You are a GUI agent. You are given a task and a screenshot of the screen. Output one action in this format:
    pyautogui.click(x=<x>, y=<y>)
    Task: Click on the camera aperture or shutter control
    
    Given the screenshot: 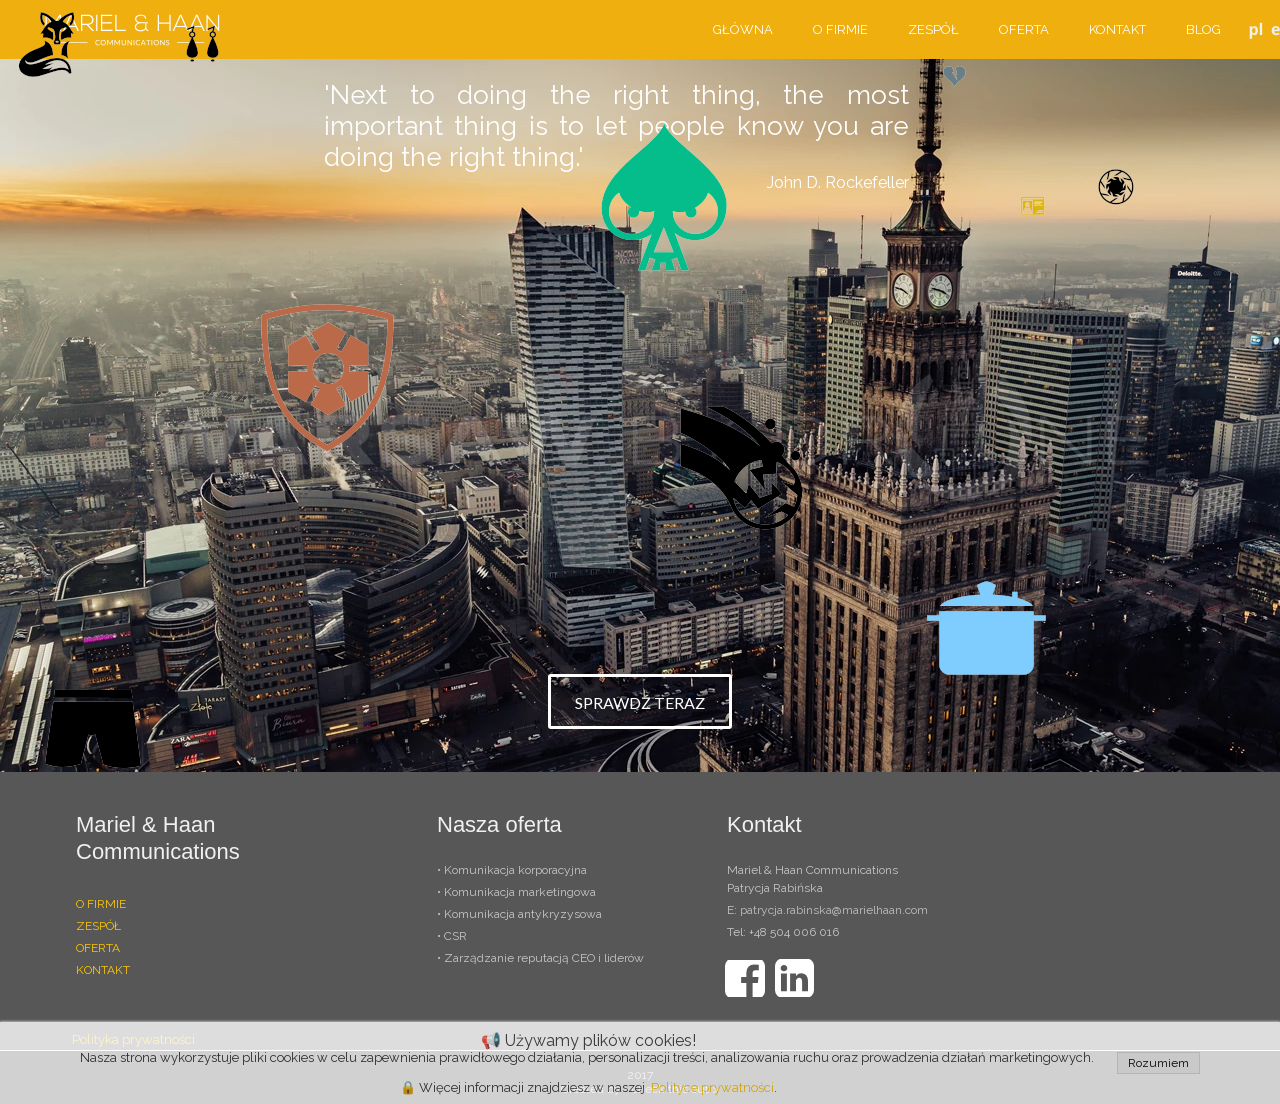 What is the action you would take?
    pyautogui.click(x=1116, y=187)
    